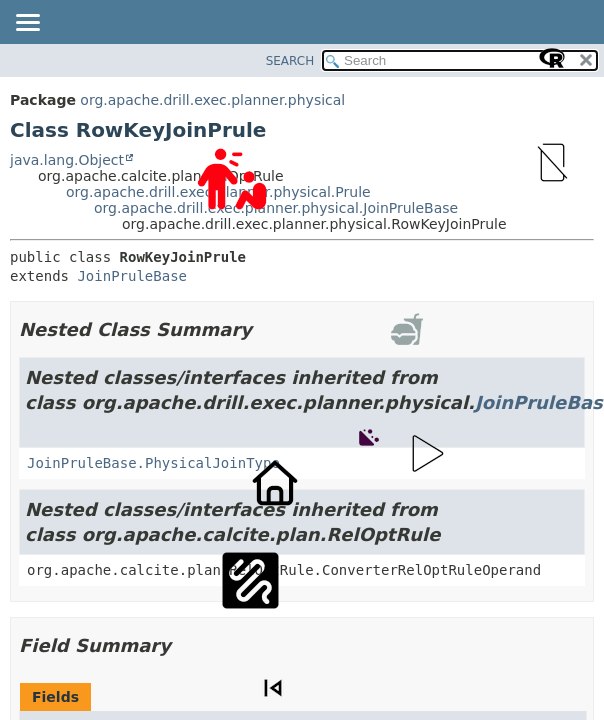  Describe the element at coordinates (423, 453) in the screenshot. I see `play media or start playback` at that location.